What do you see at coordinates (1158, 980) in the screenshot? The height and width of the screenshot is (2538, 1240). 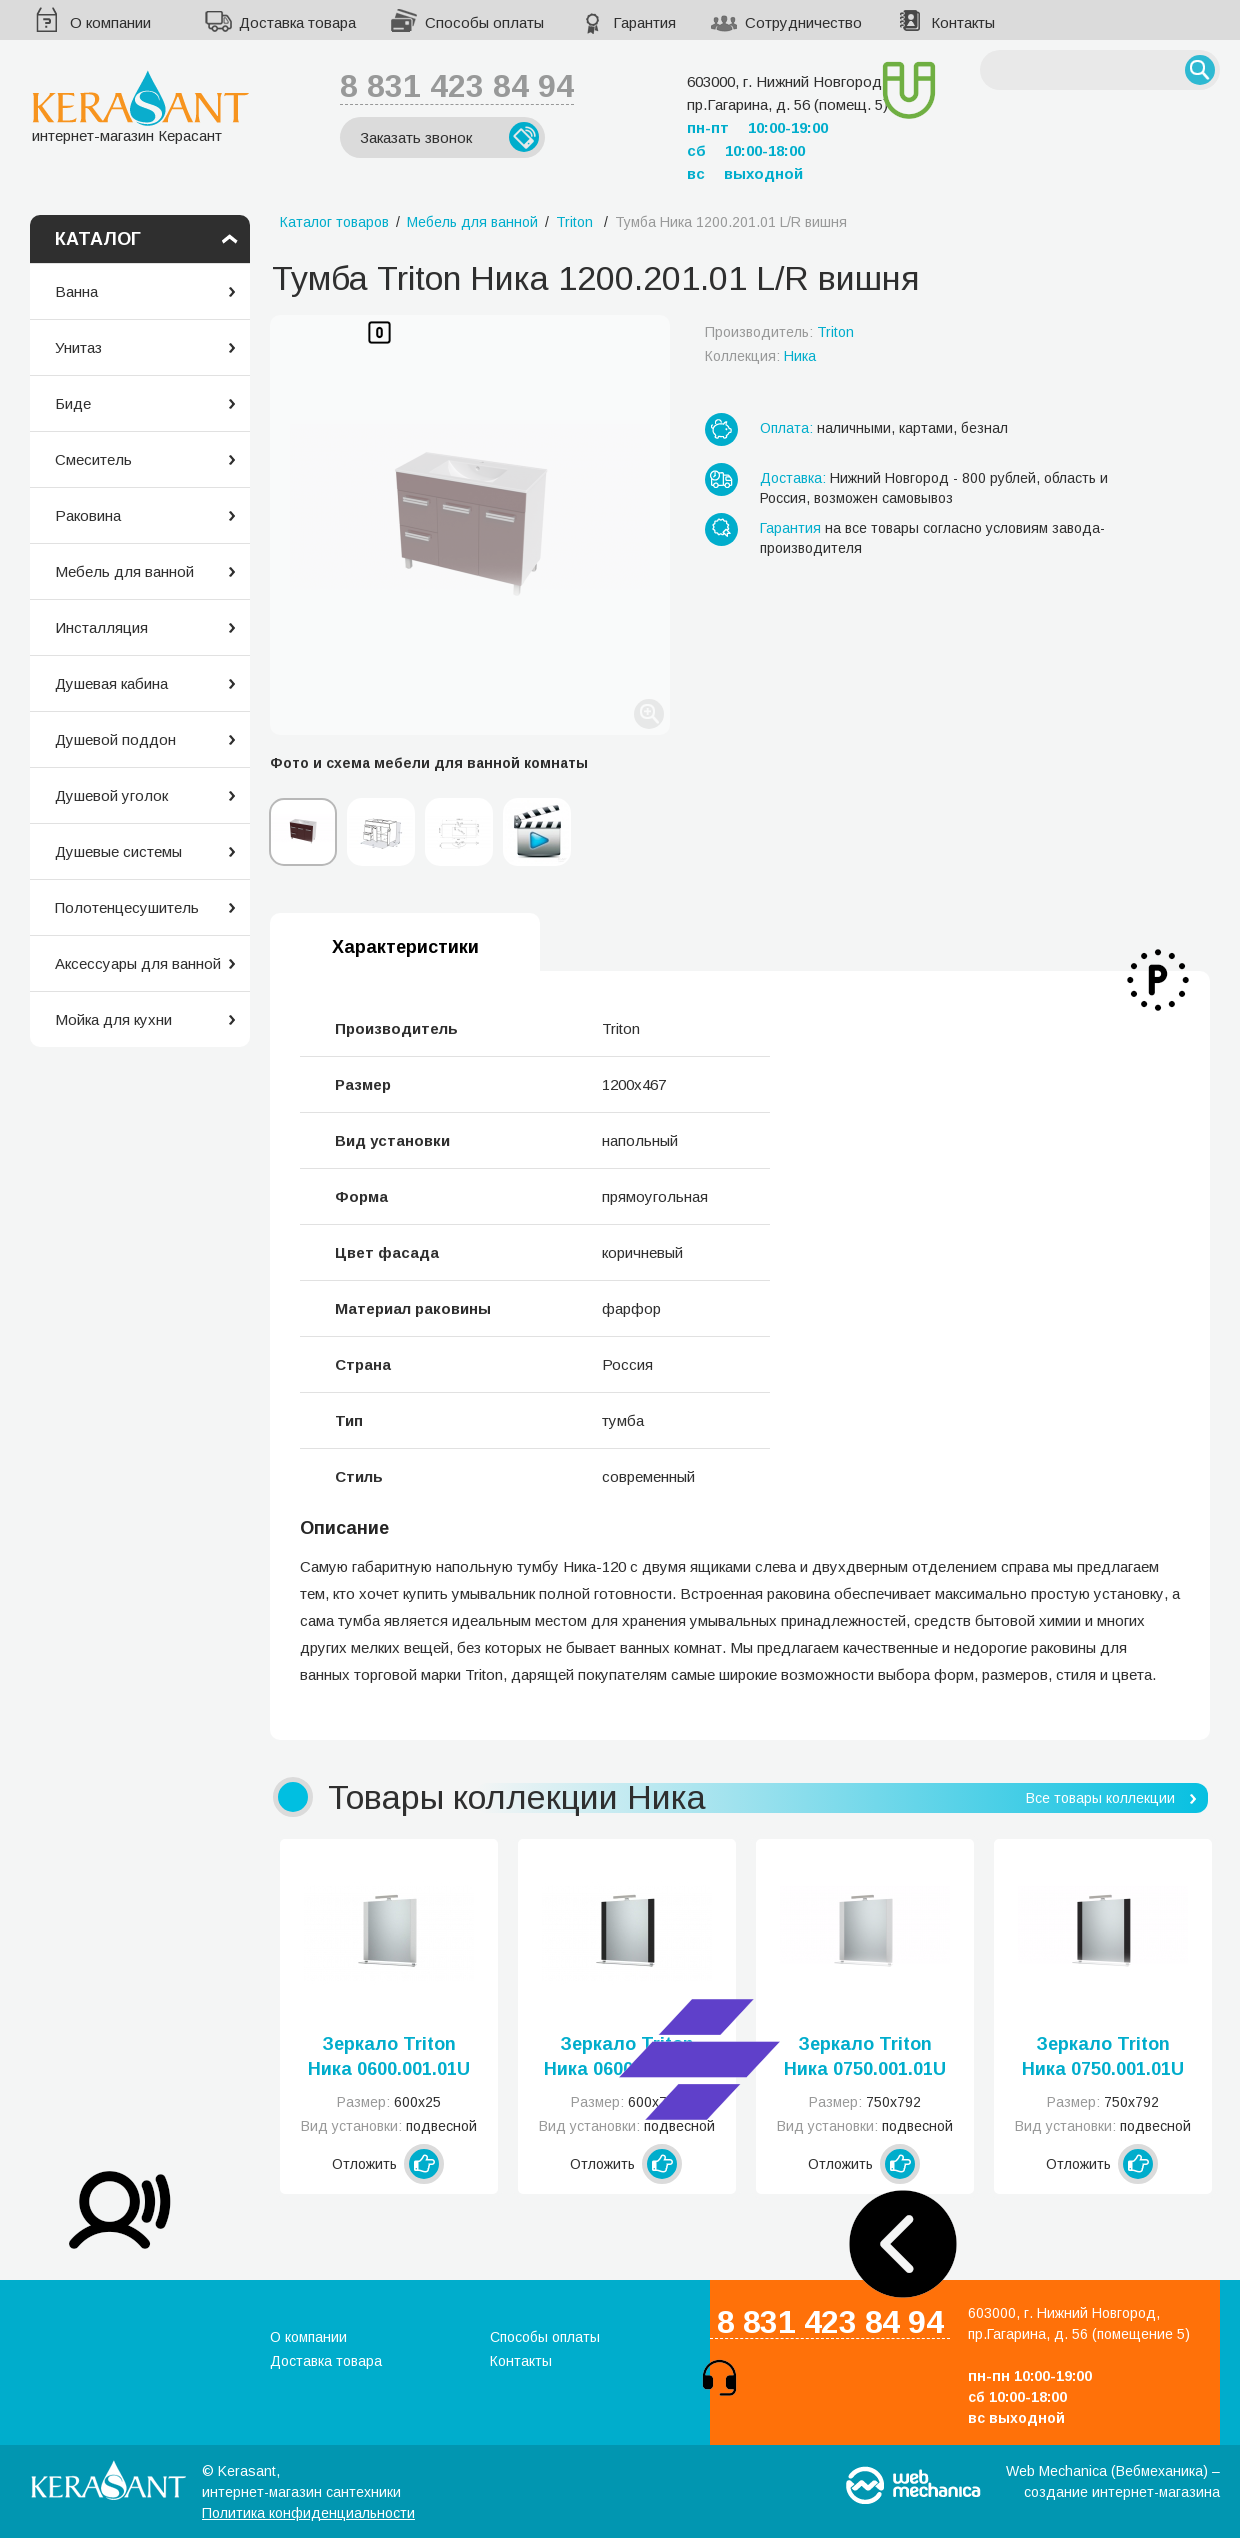 I see `indicates parking availability or location` at bounding box center [1158, 980].